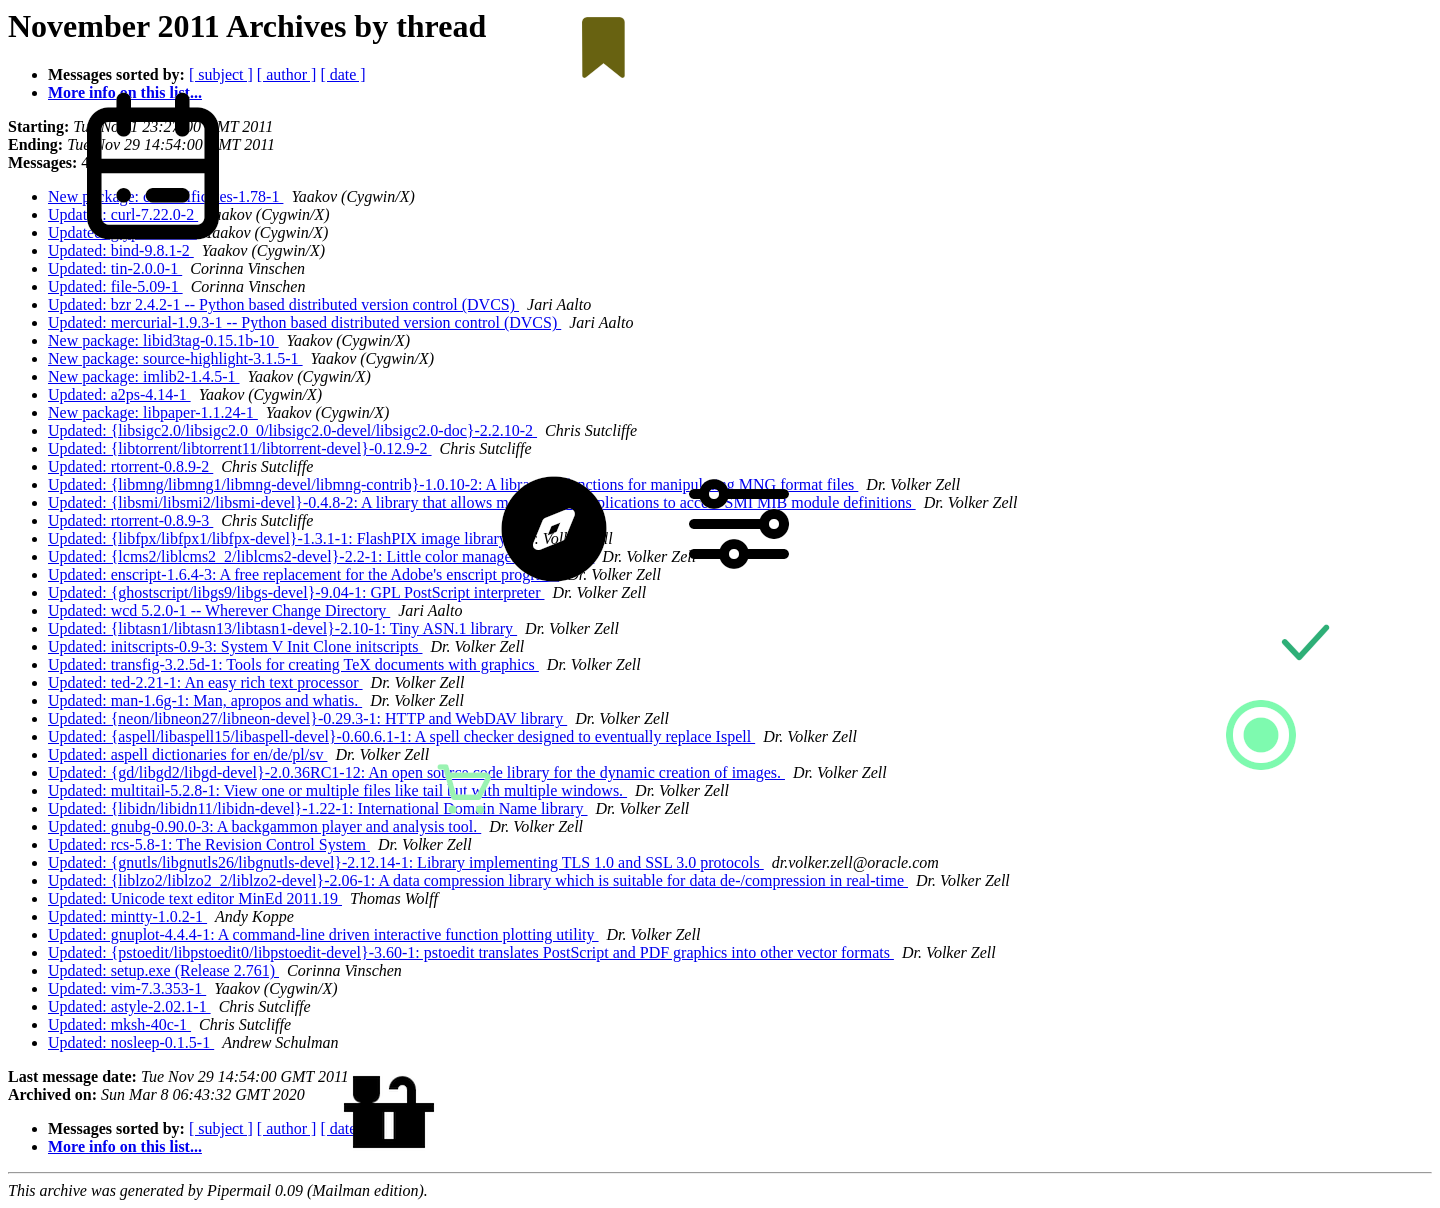 Image resolution: width=1440 pixels, height=1208 pixels. Describe the element at coordinates (153, 166) in the screenshot. I see `open calendar or date picker` at that location.